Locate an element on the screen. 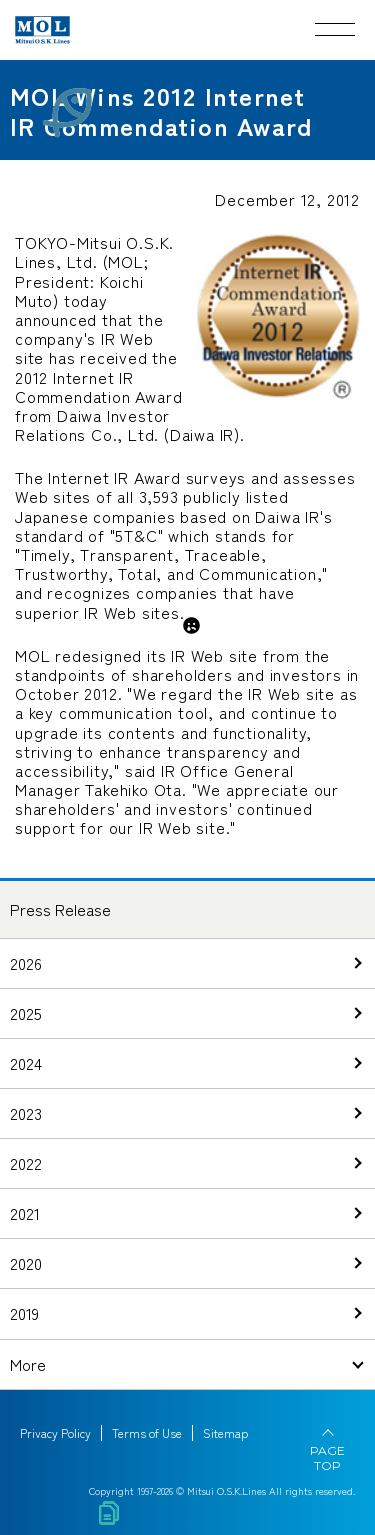 This screenshot has width=375, height=1535. indicates an error or something went wrong is located at coordinates (191, 625).